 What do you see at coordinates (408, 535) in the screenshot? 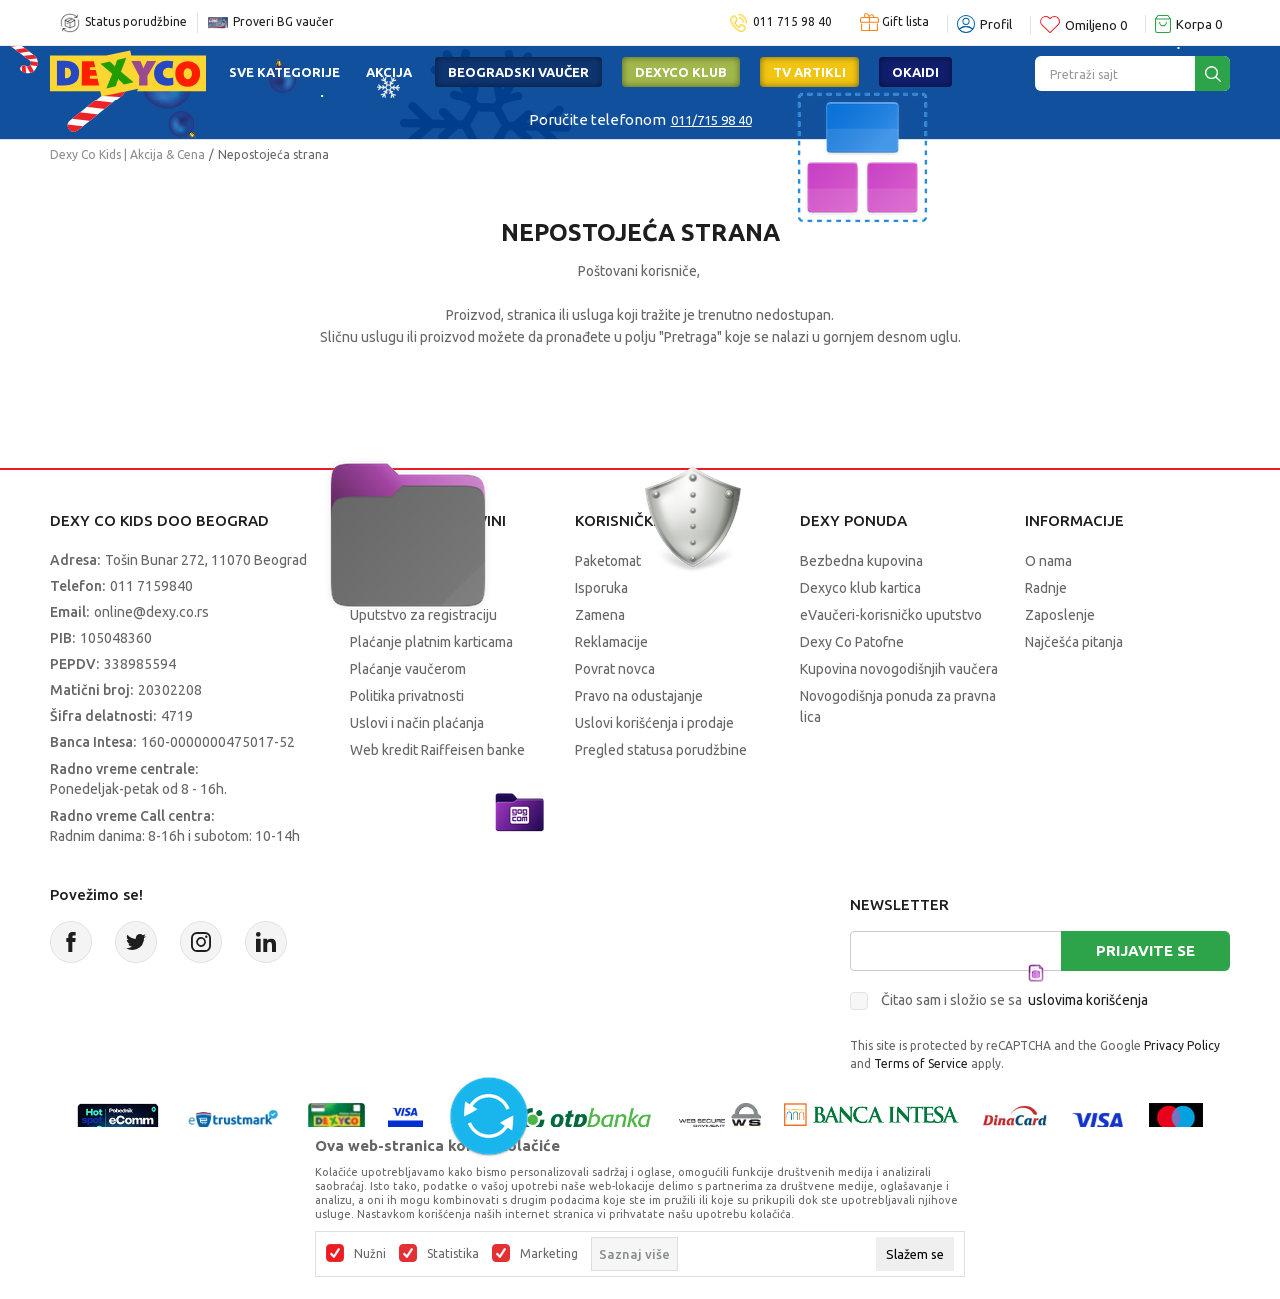
I see `open folder to view contents` at bounding box center [408, 535].